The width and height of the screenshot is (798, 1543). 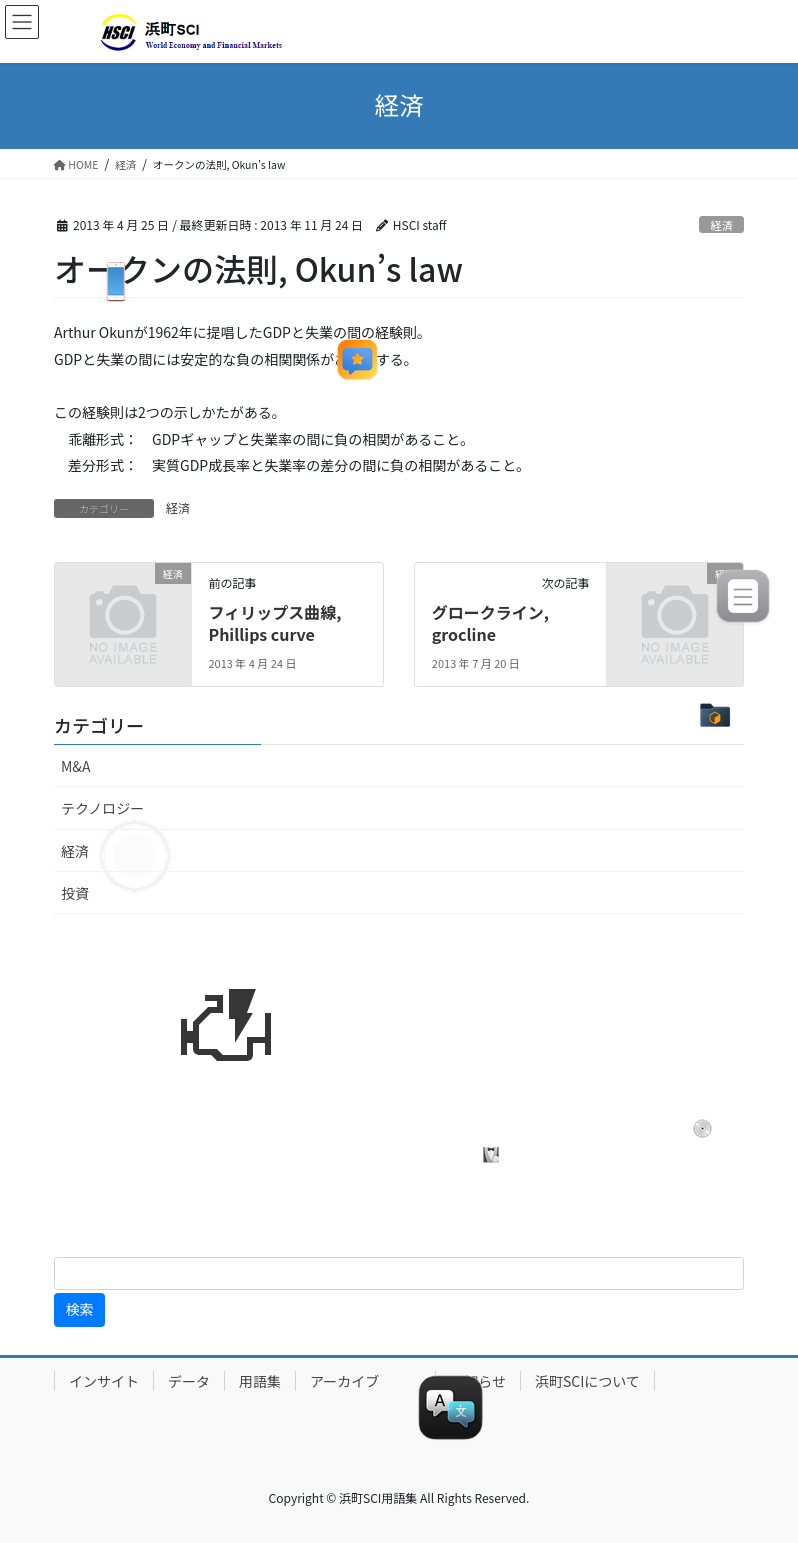 What do you see at coordinates (743, 597) in the screenshot?
I see `access menu editing preferences` at bounding box center [743, 597].